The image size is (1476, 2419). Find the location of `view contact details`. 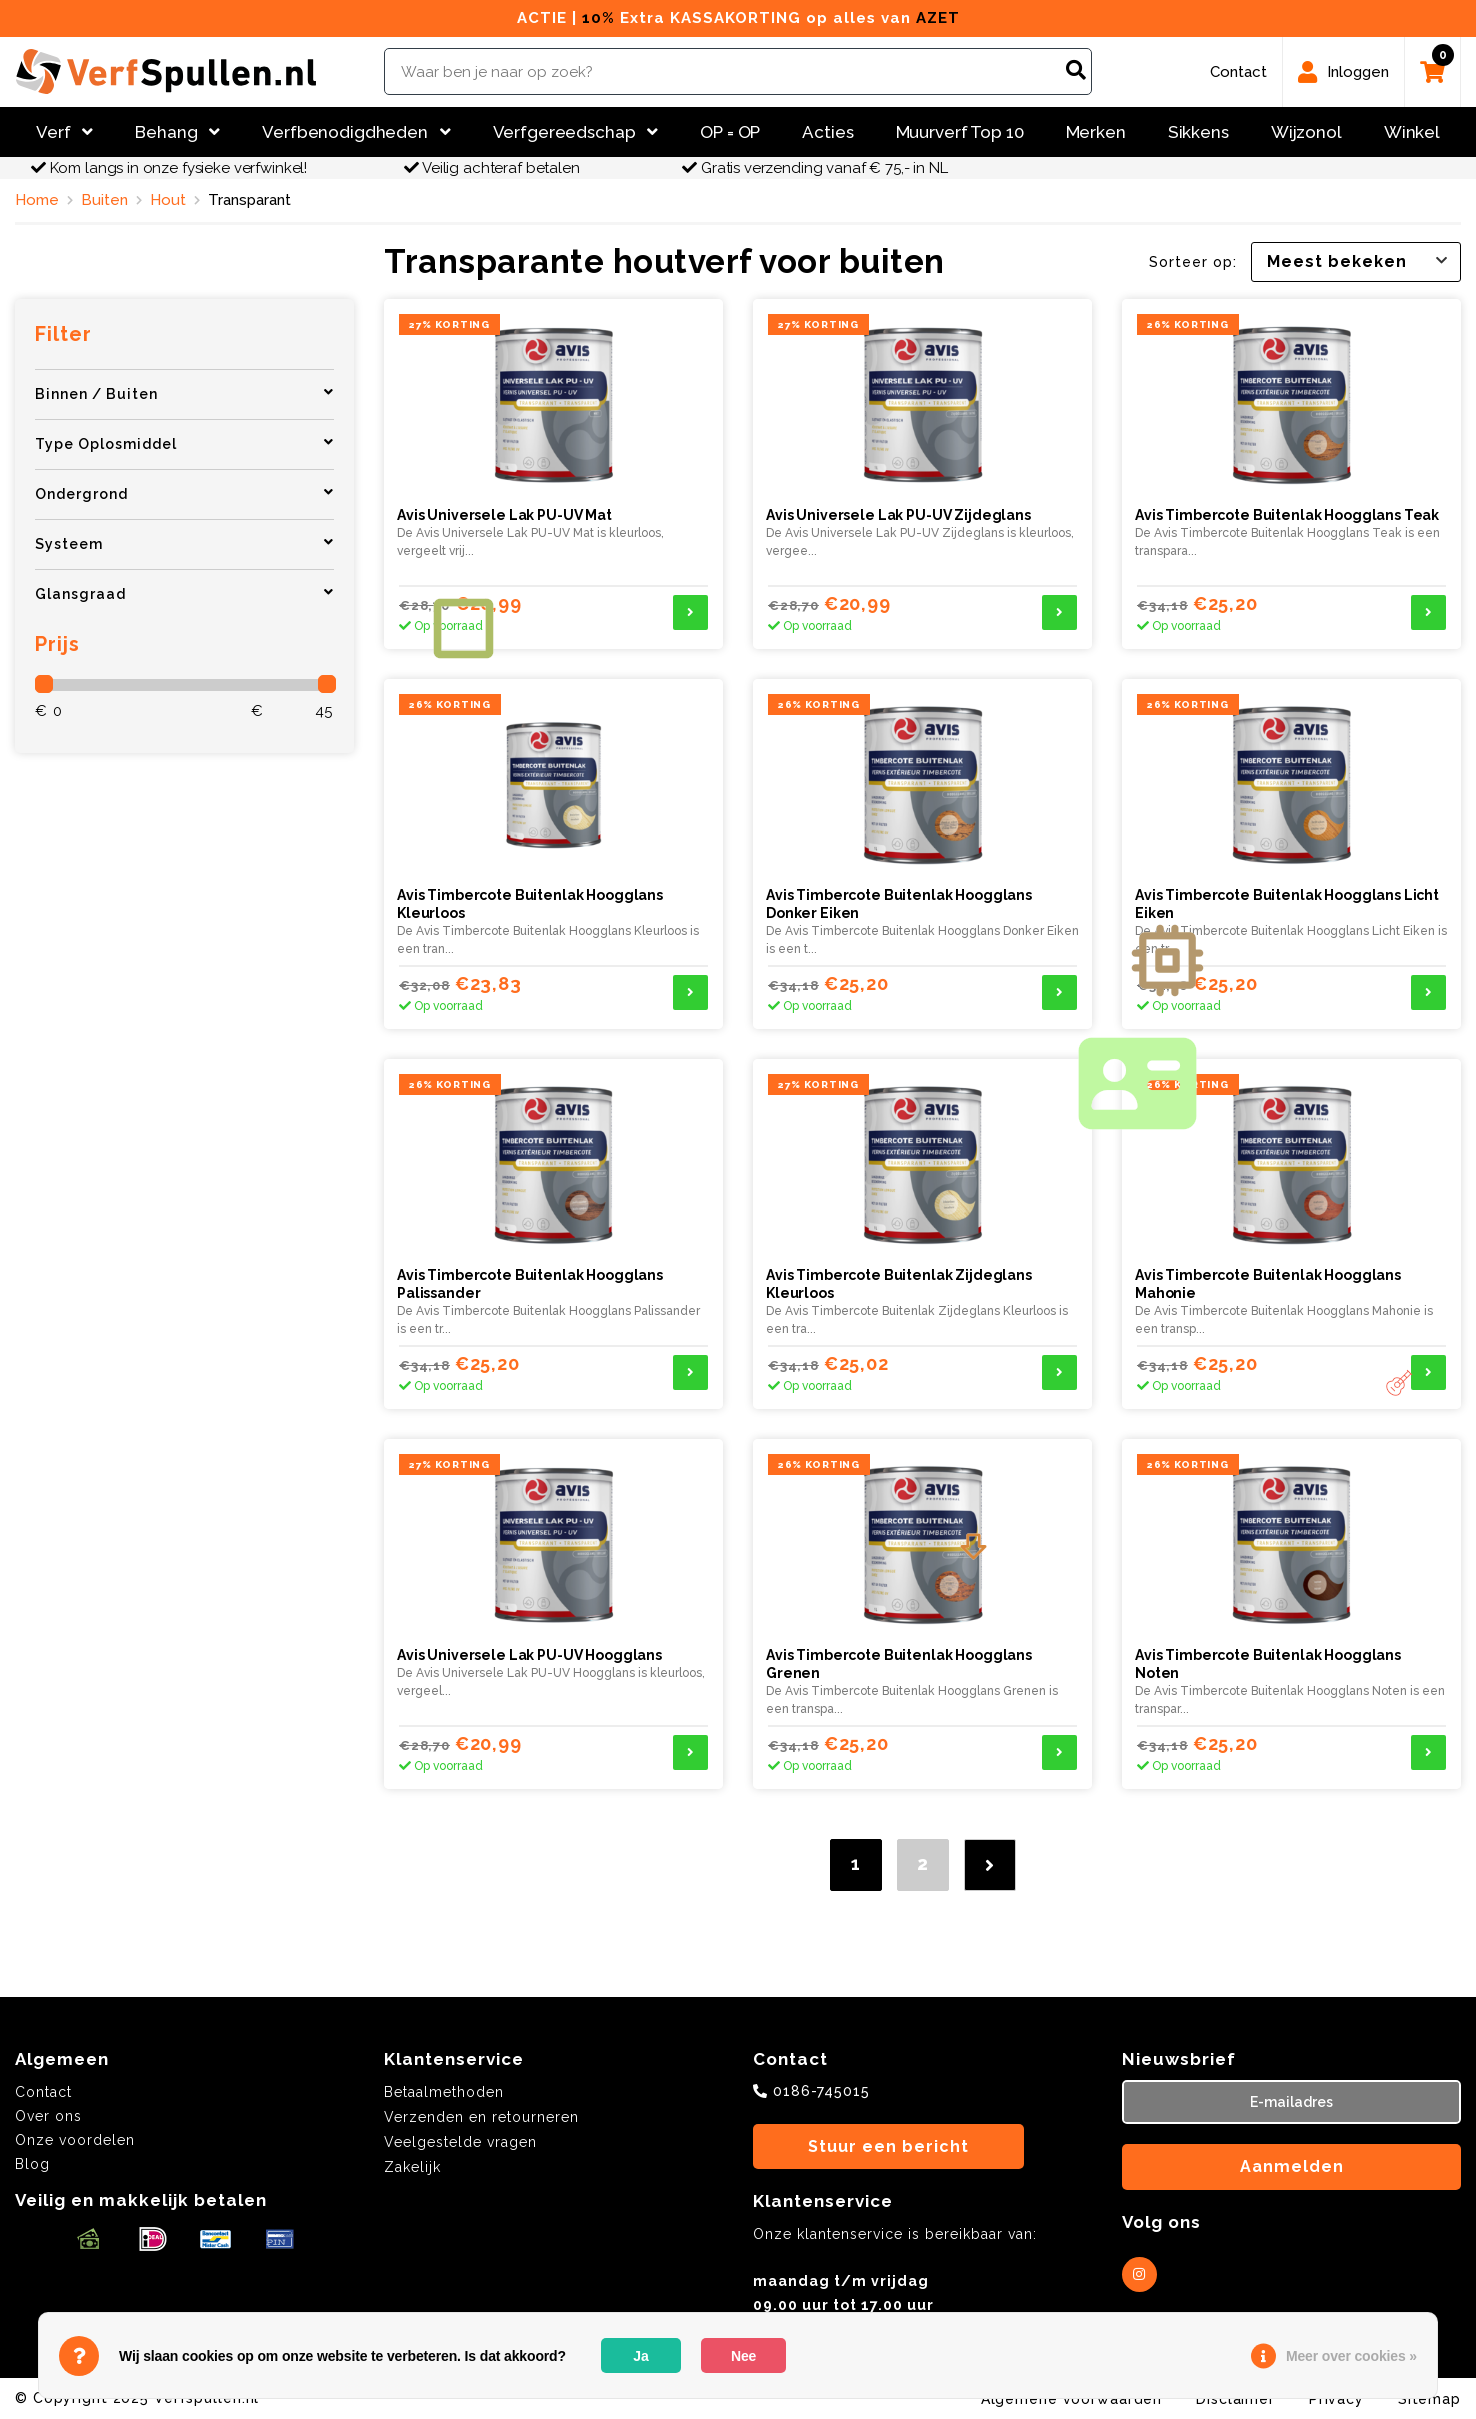

view contact details is located at coordinates (1137, 1083).